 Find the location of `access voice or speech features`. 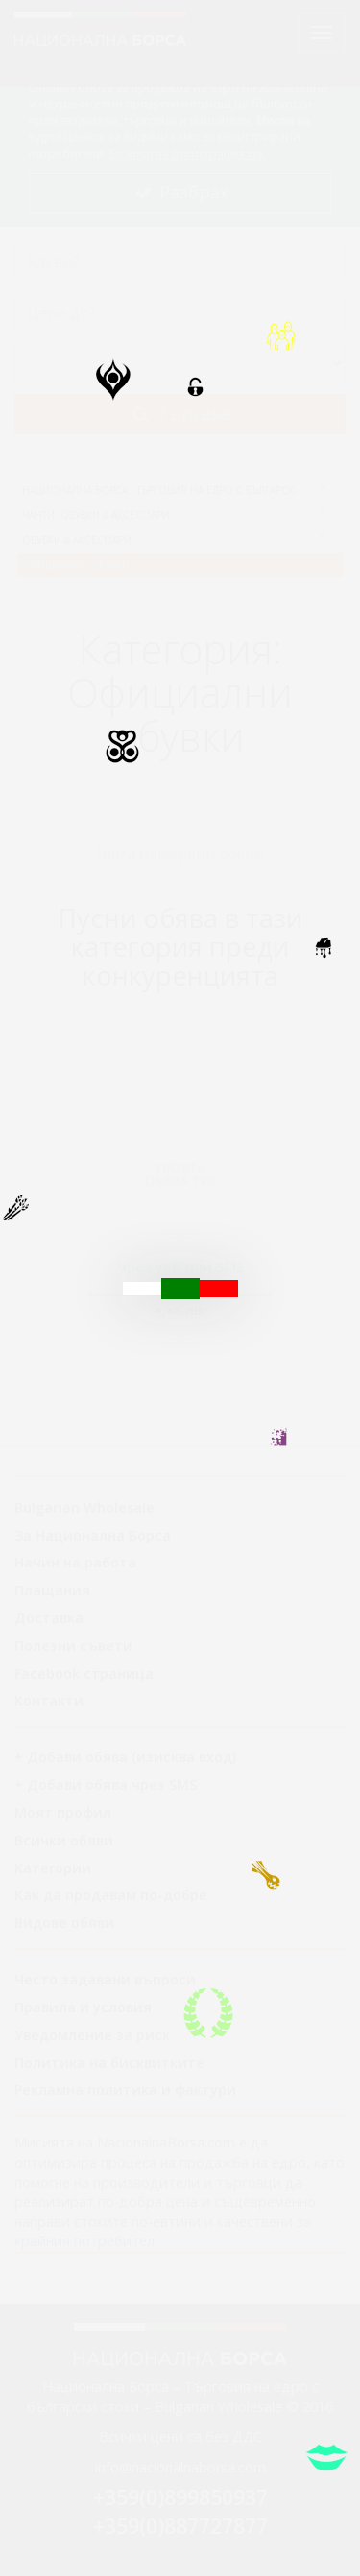

access voice or speech features is located at coordinates (326, 2457).